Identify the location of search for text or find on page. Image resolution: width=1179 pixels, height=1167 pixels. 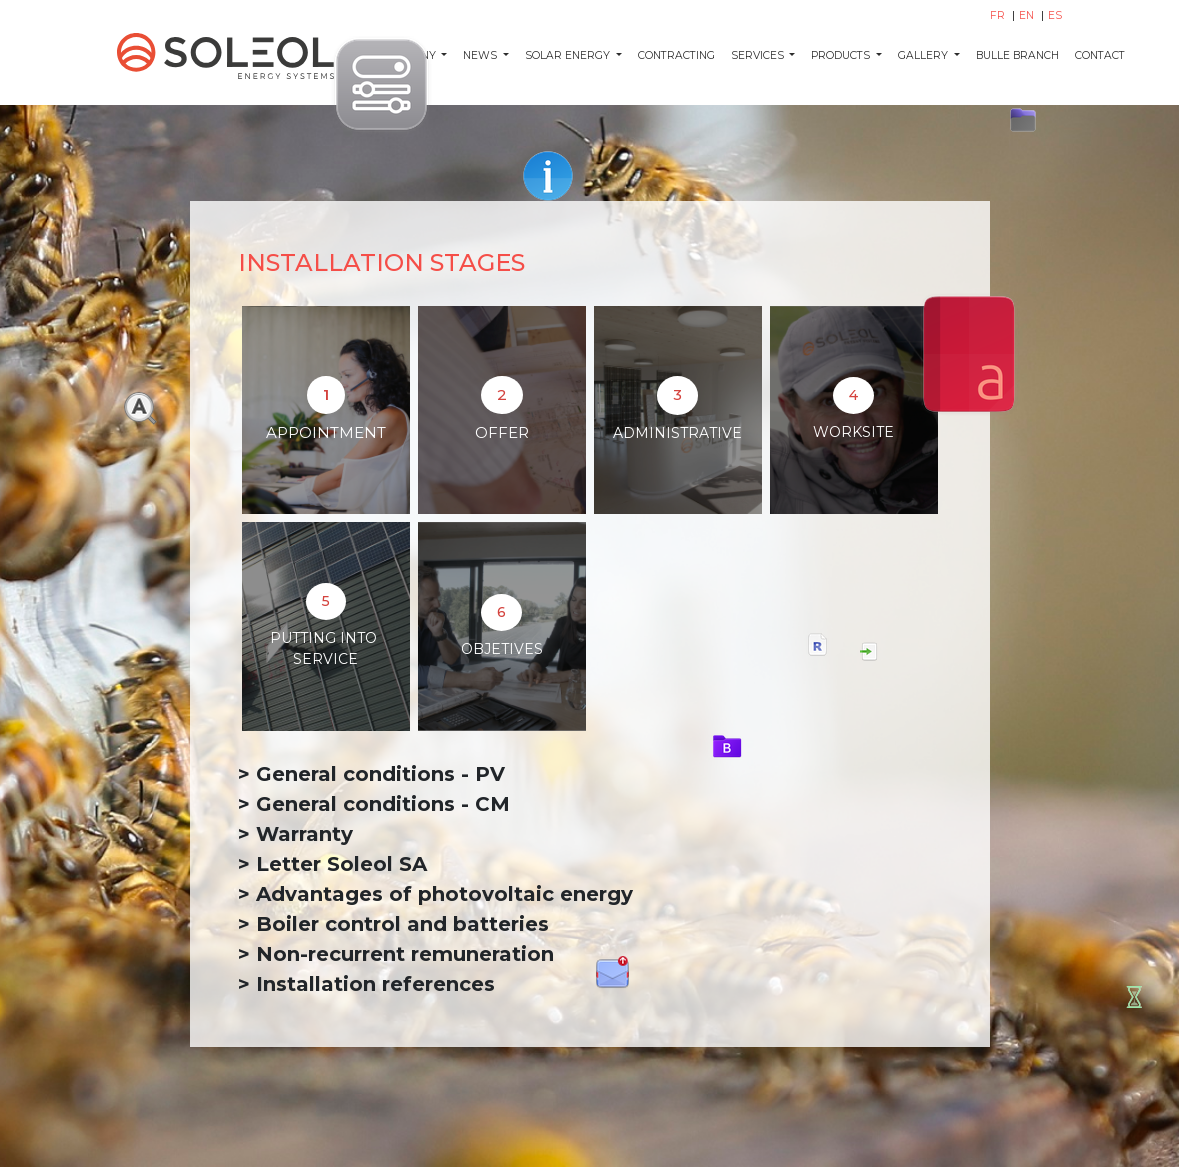
(140, 408).